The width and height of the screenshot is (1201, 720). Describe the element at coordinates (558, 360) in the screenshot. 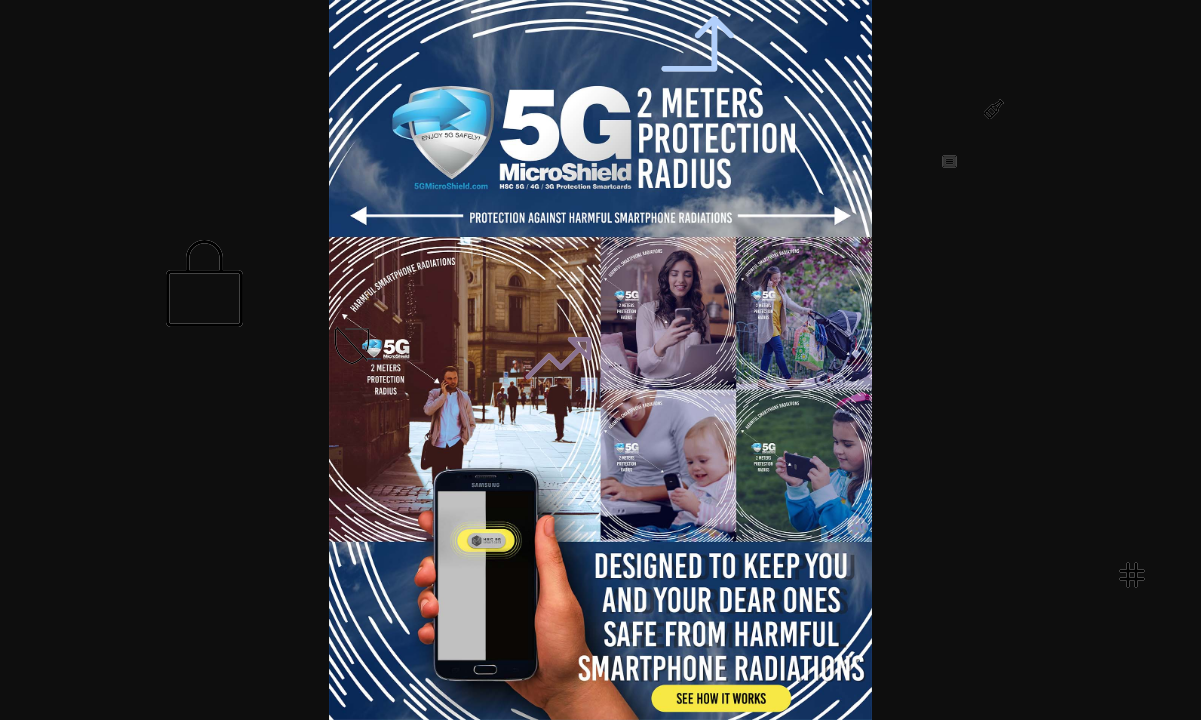

I see `view trending or popular content` at that location.